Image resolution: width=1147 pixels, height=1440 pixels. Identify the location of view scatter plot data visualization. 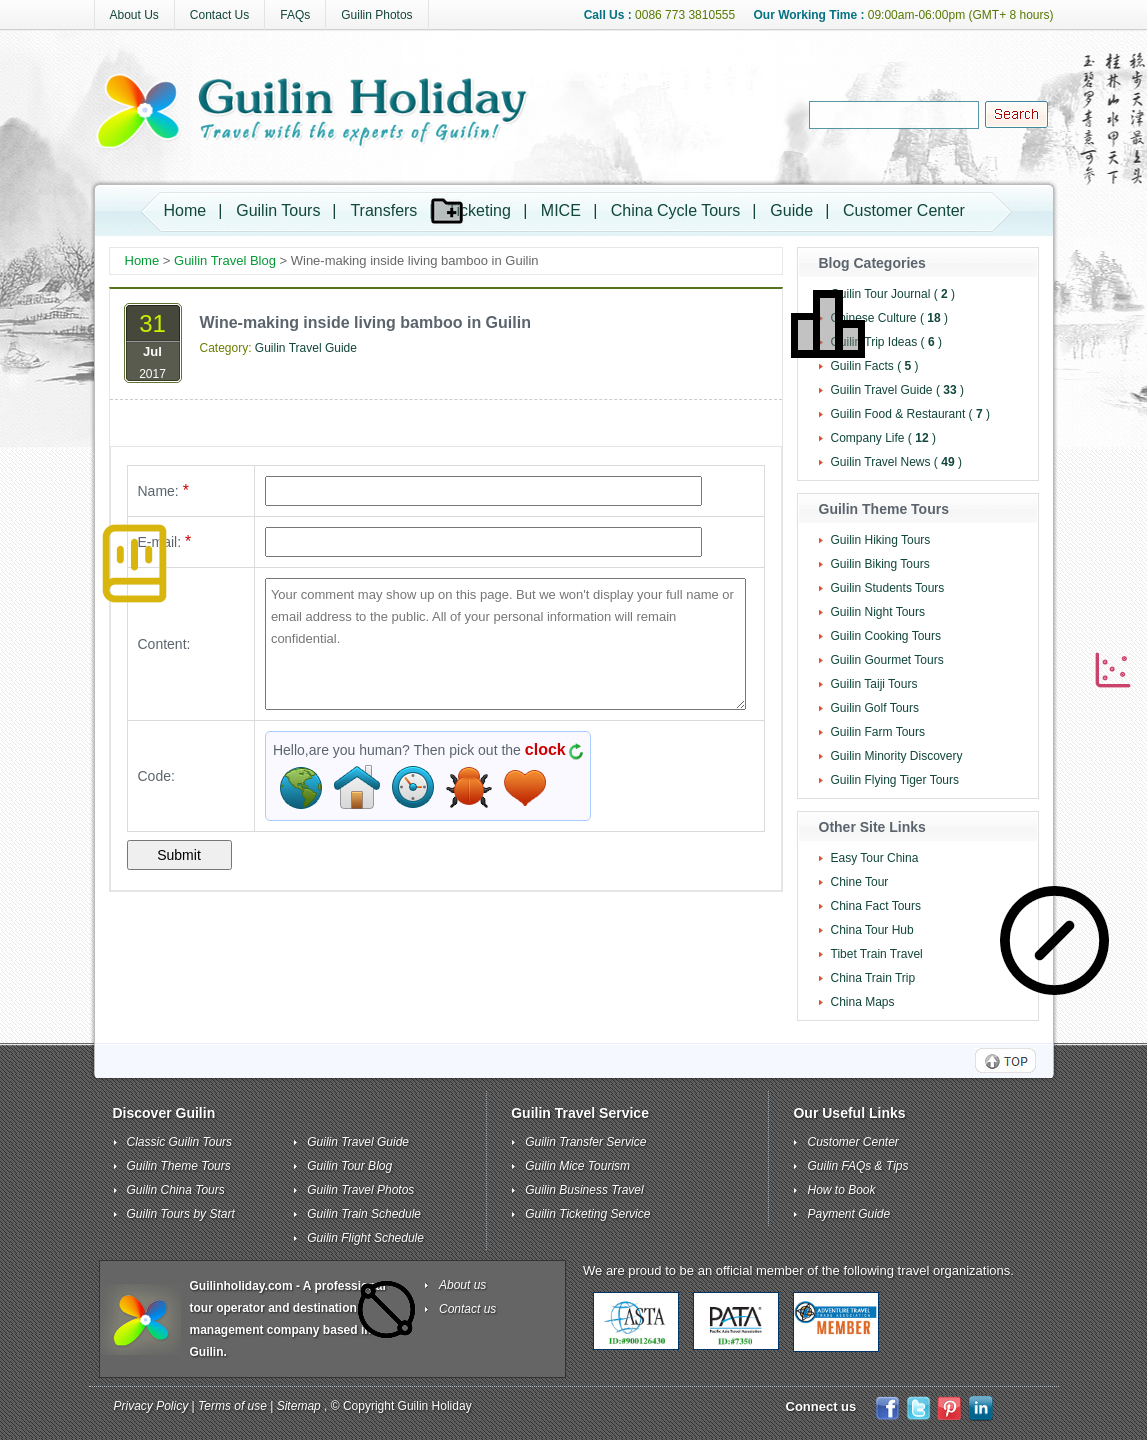
(1113, 670).